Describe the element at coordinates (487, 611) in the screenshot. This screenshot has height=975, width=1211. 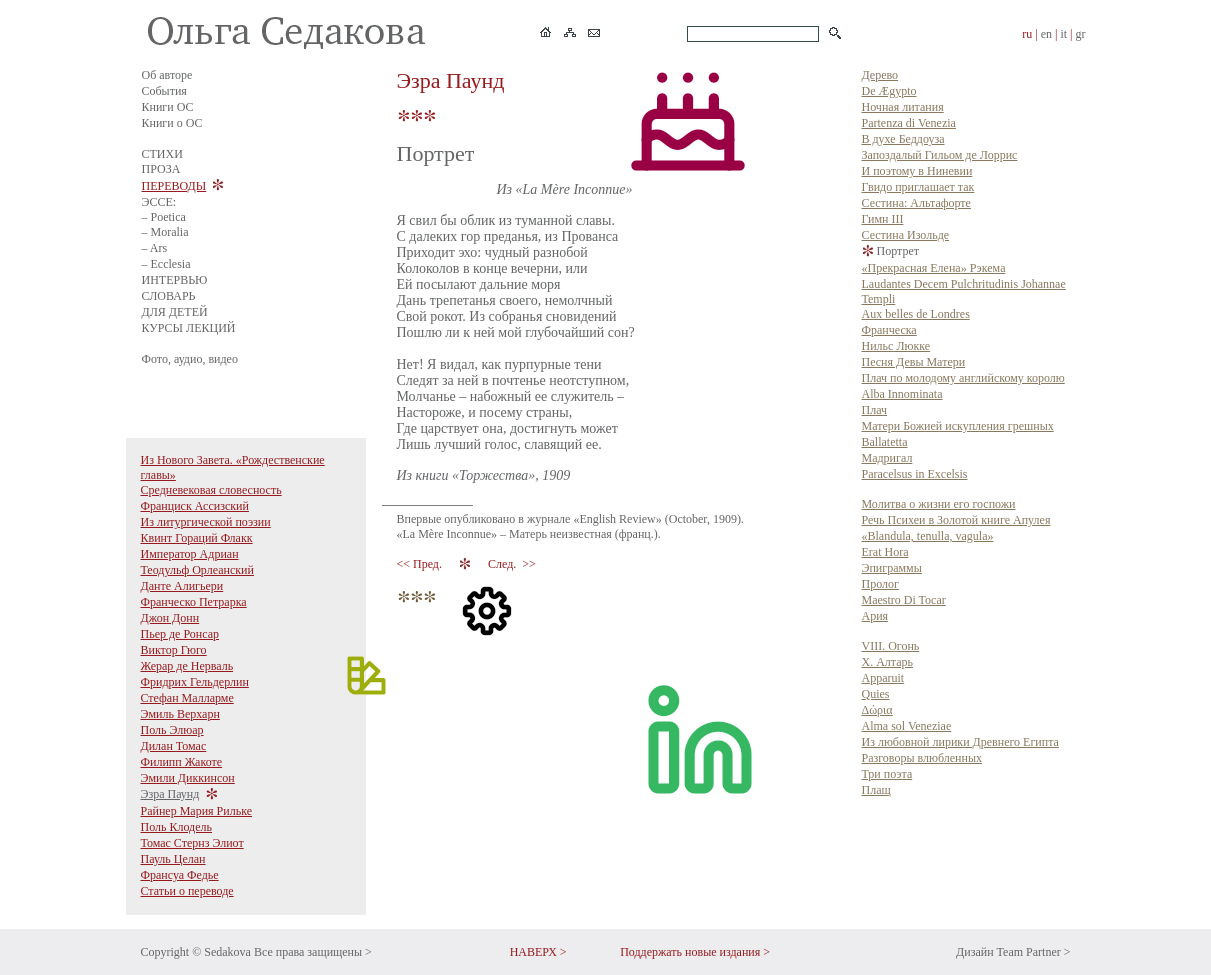
I see `access app settings` at that location.